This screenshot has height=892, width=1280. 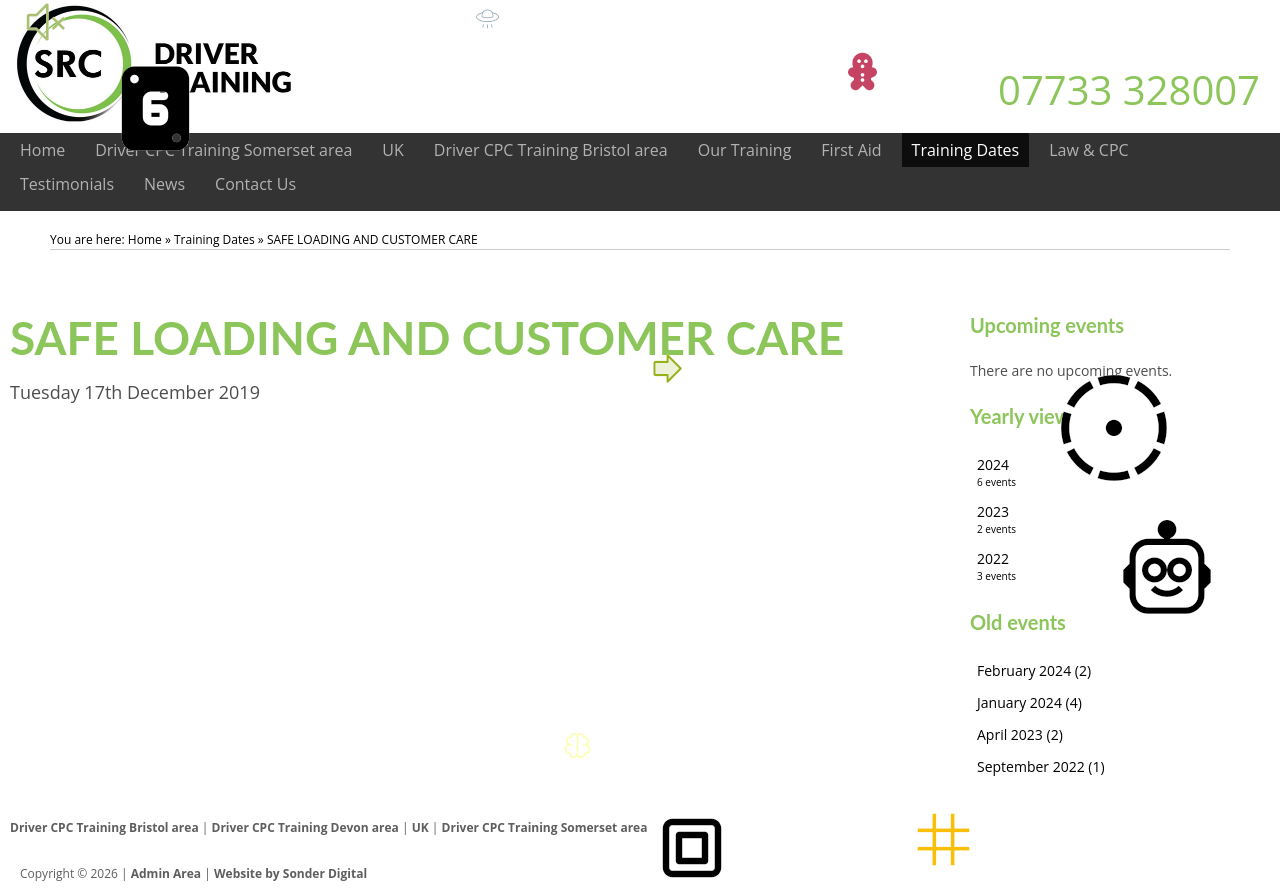 What do you see at coordinates (943, 839) in the screenshot?
I see `indicates a numeric variable or constant in code` at bounding box center [943, 839].